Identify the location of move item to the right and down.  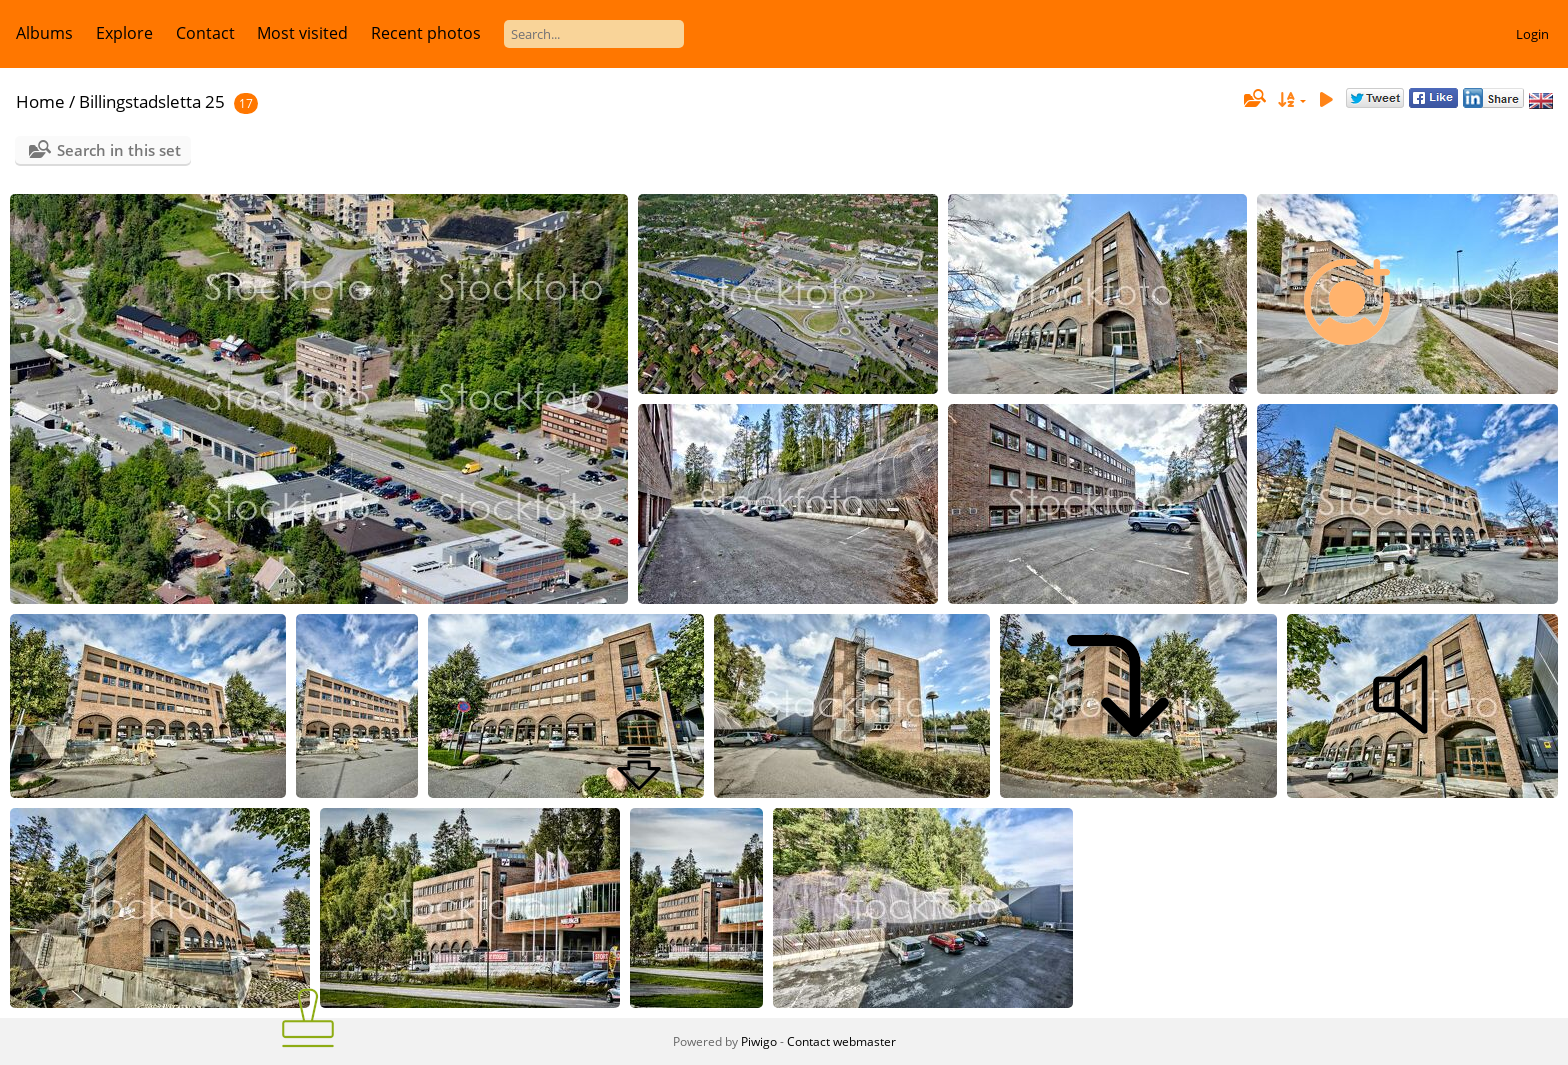
(1118, 686).